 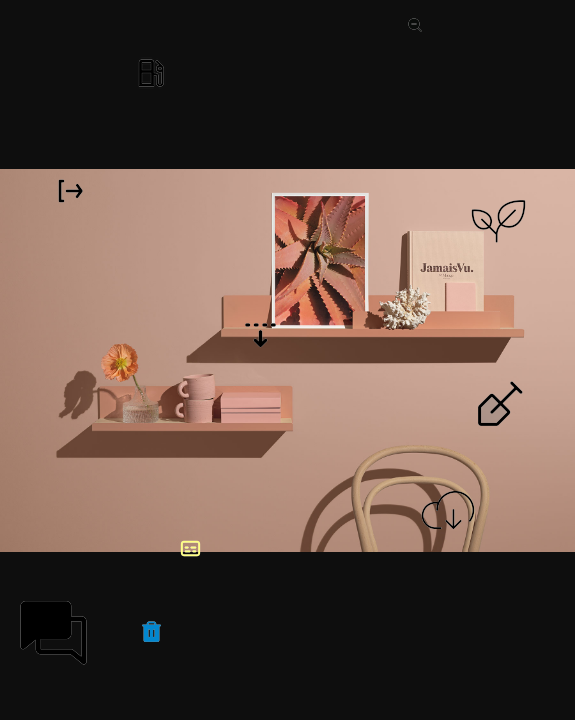 I want to click on open your conversations, so click(x=53, y=631).